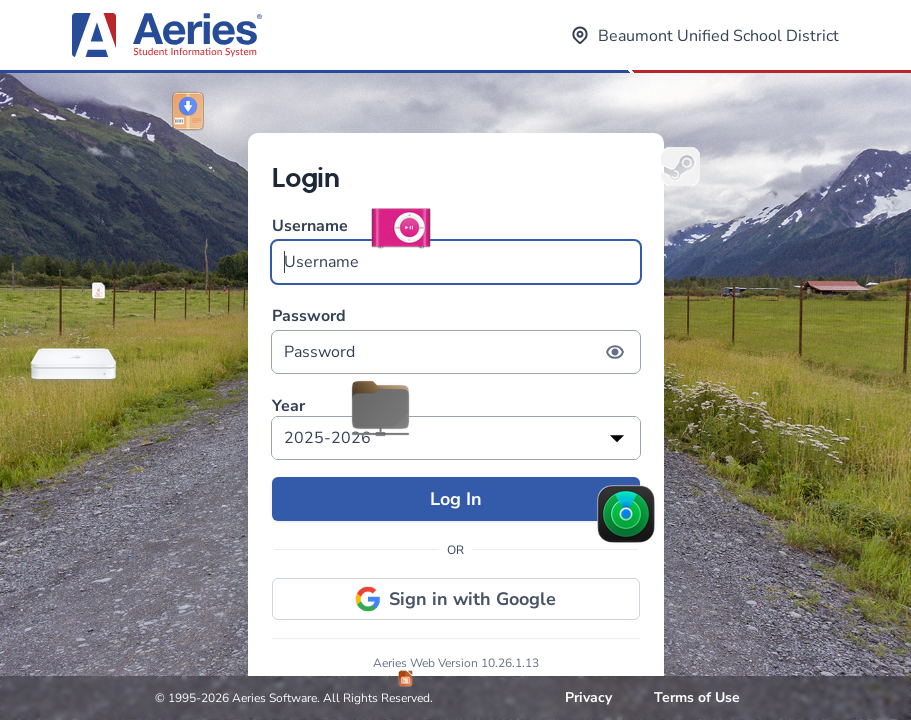  Describe the element at coordinates (380, 407) in the screenshot. I see `access files stored on a remote server or network location` at that location.